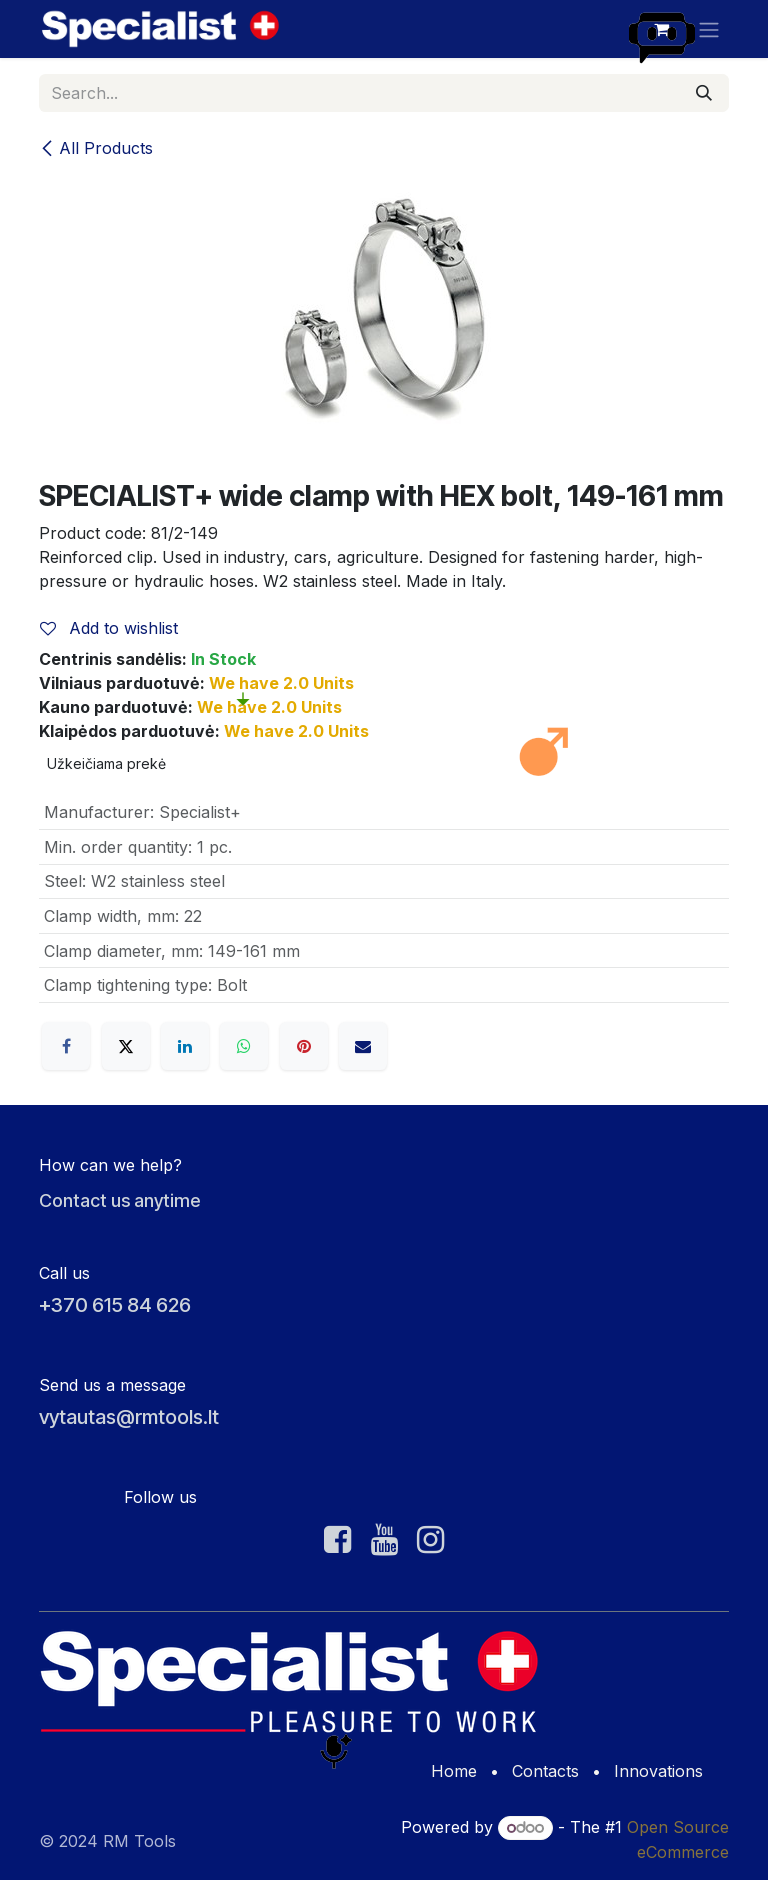  Describe the element at coordinates (662, 38) in the screenshot. I see `open the Poe AI chat app` at that location.